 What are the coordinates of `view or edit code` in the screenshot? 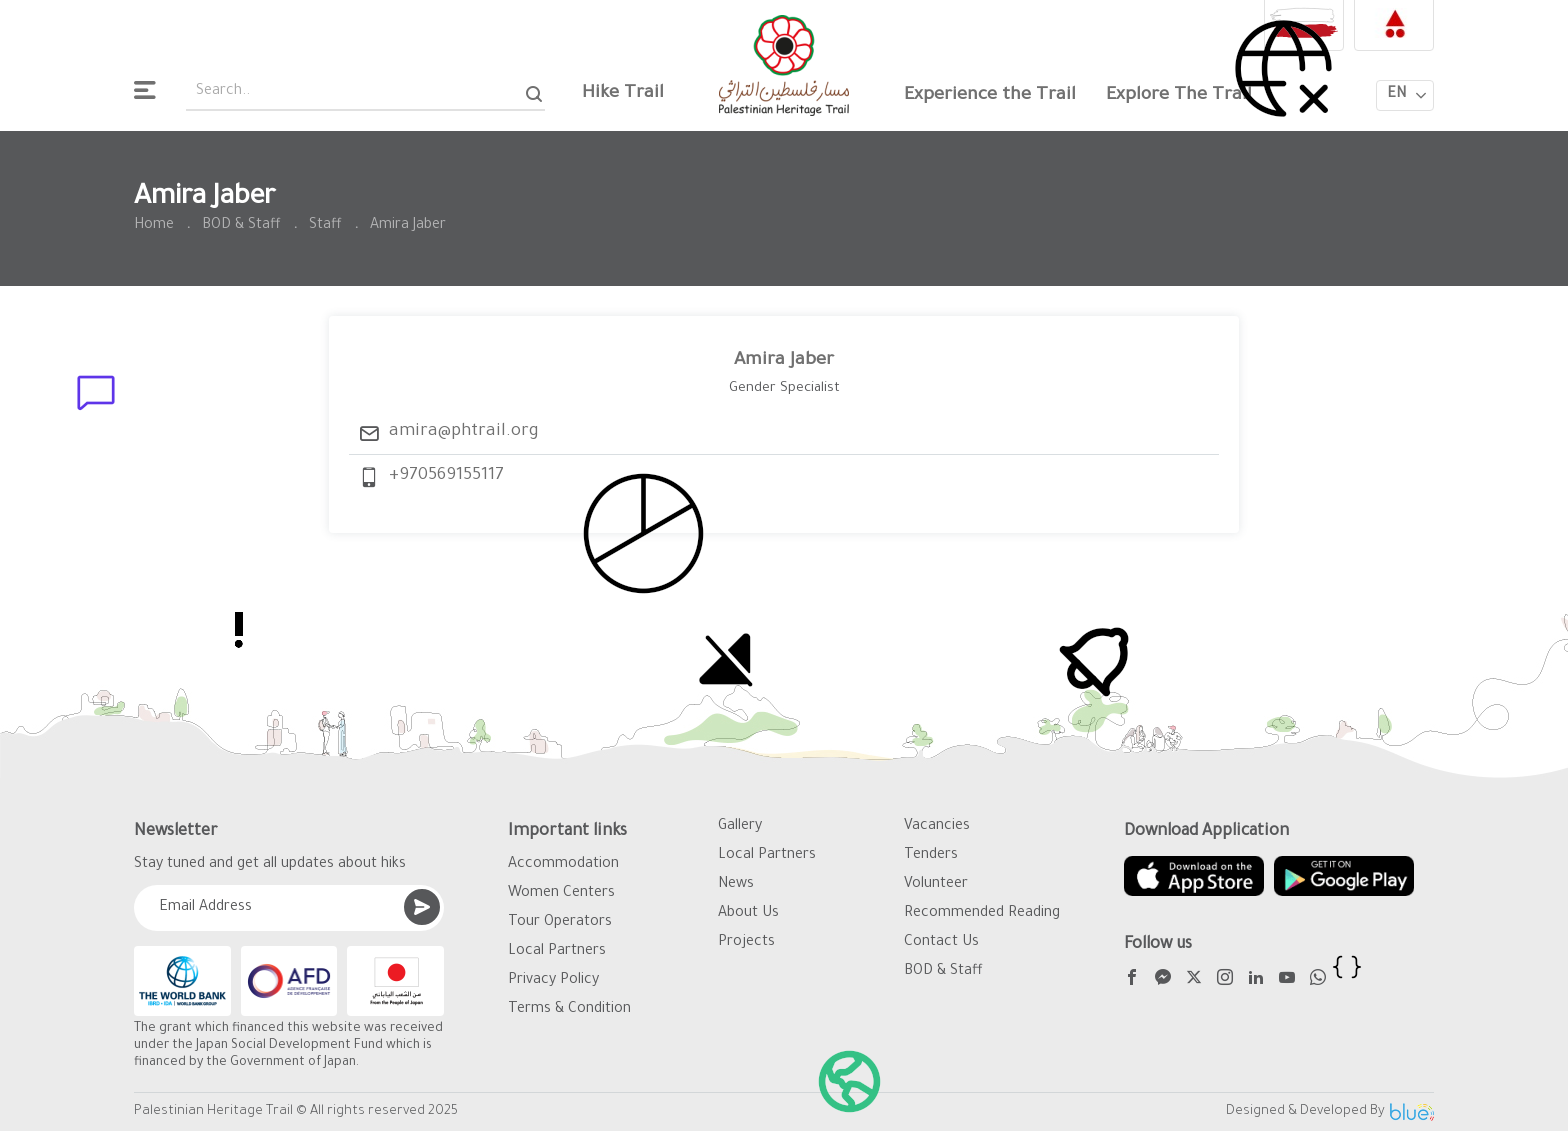 It's located at (1347, 967).